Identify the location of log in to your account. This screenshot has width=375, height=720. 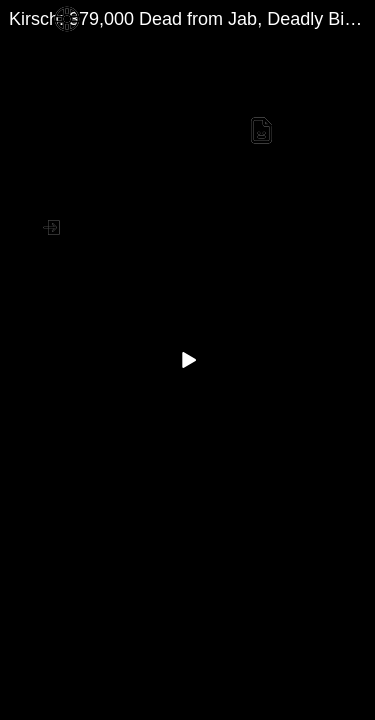
(51, 227).